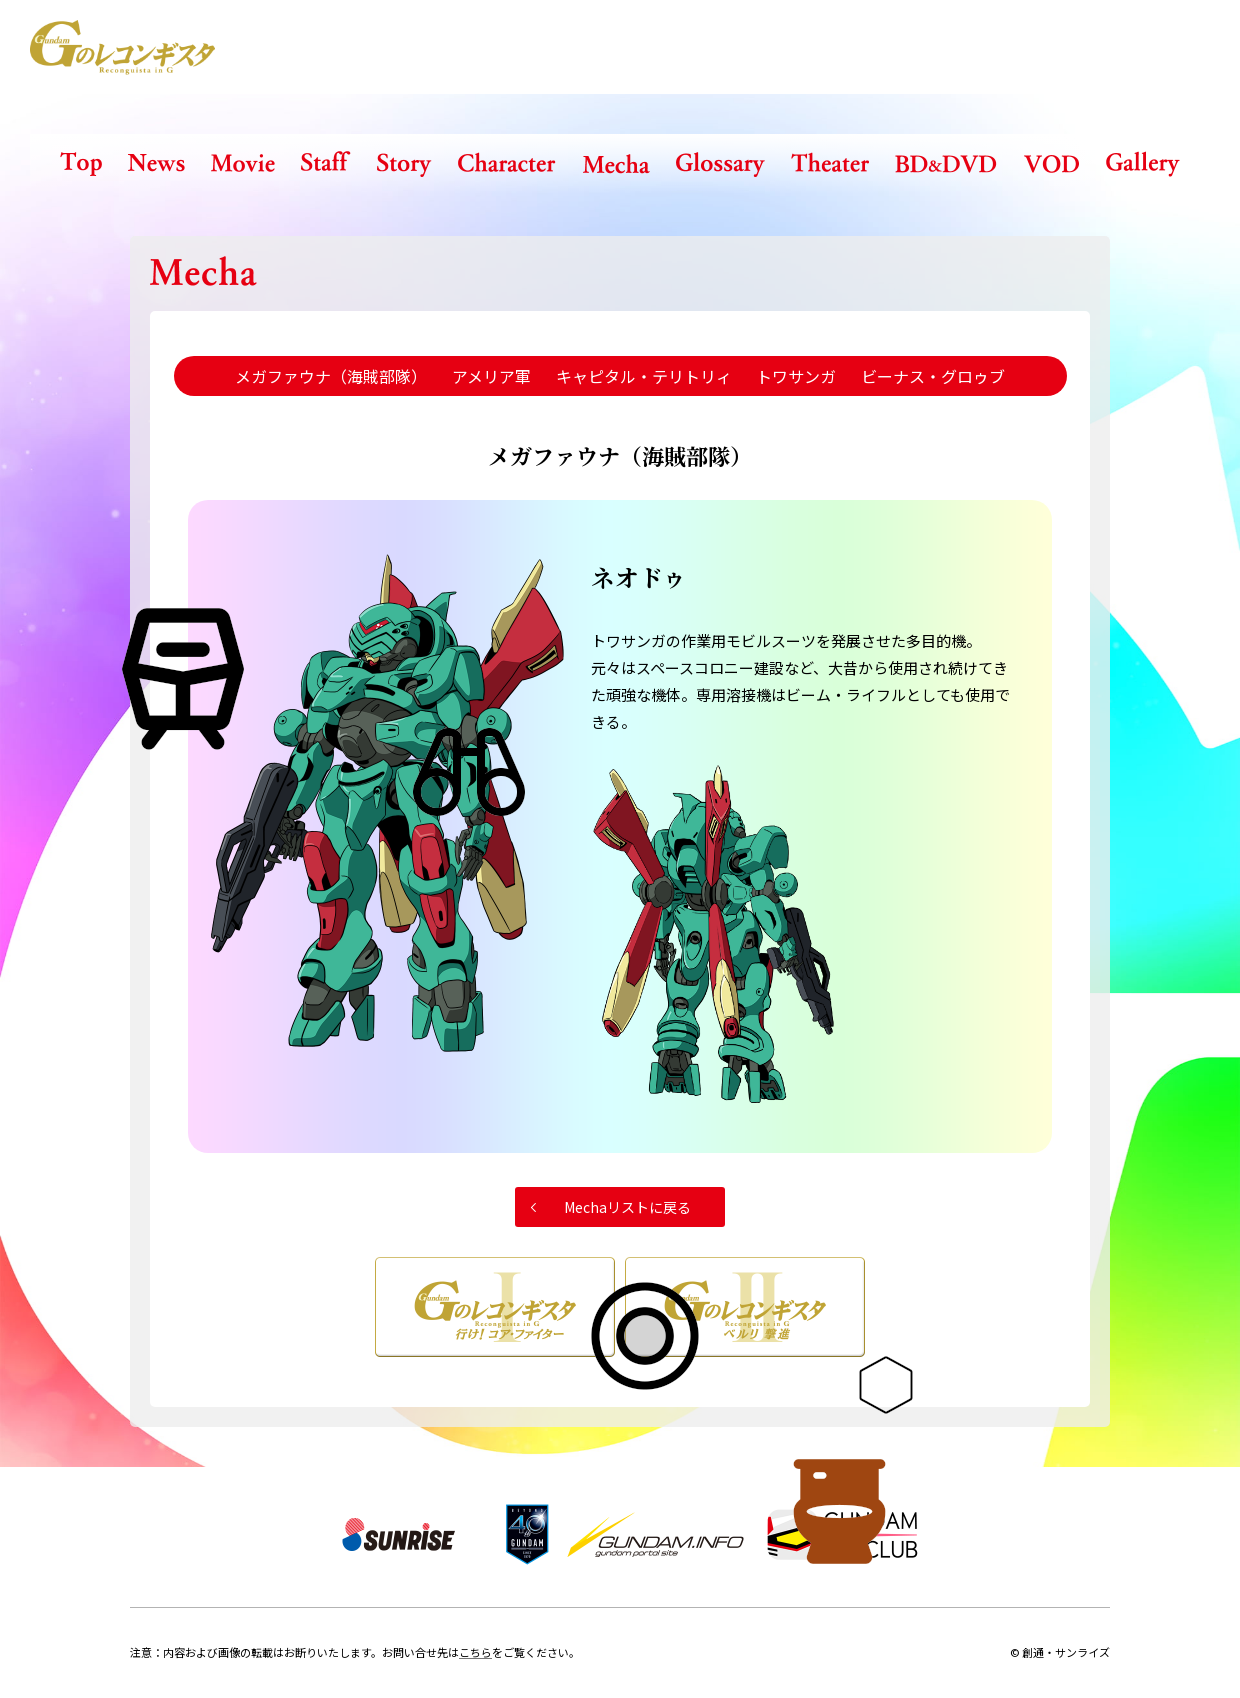 Image resolution: width=1240 pixels, height=1698 pixels. What do you see at coordinates (839, 1511) in the screenshot?
I see `indicates restroom or bathroom location` at bounding box center [839, 1511].